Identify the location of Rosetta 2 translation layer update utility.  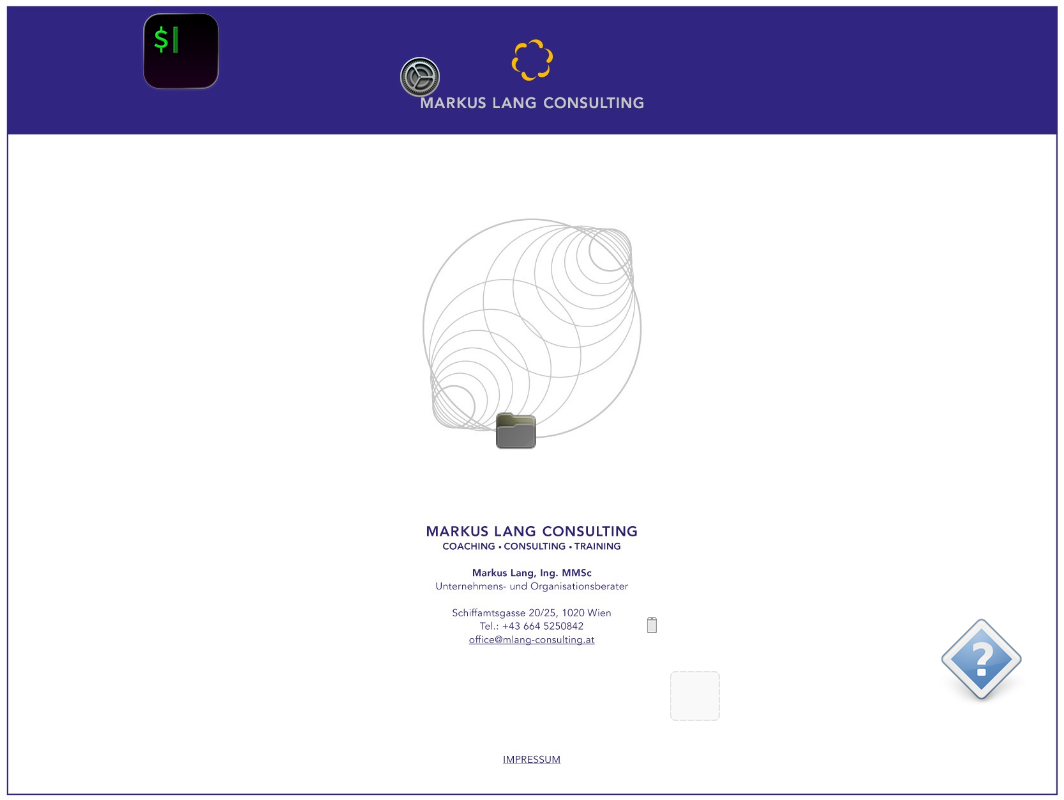
(420, 77).